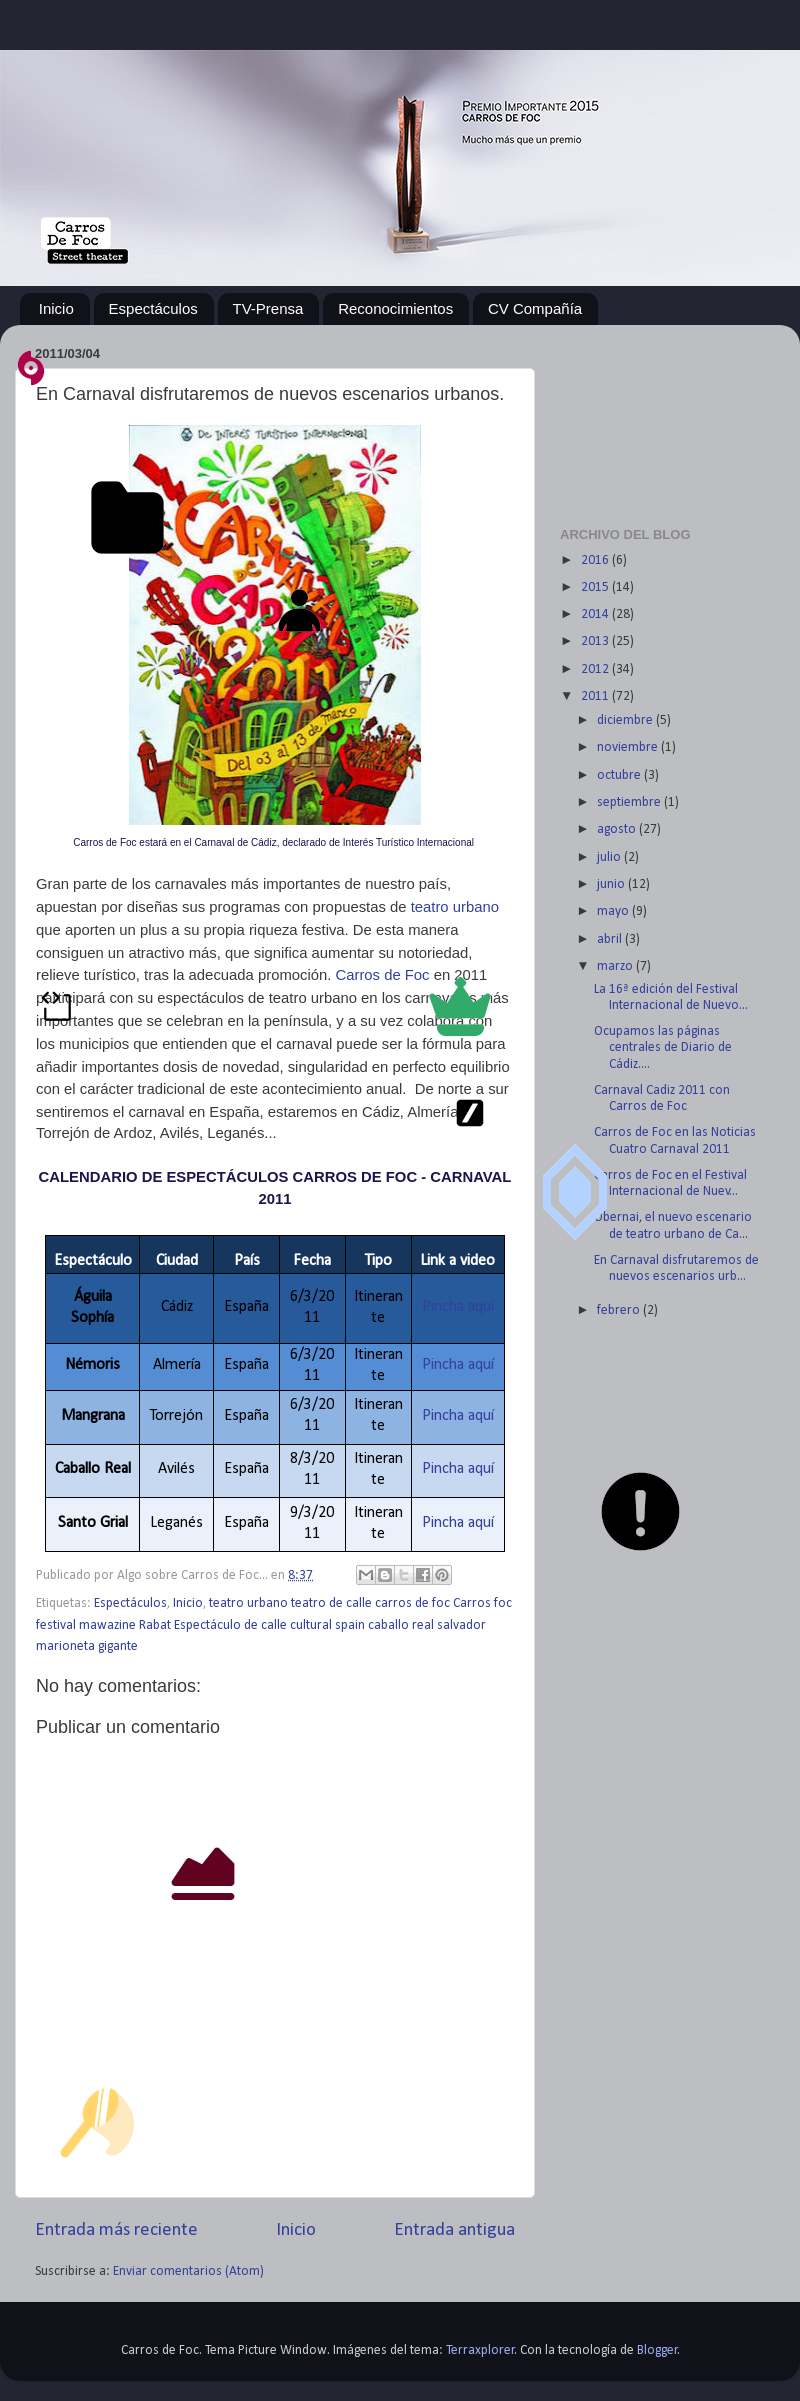 The height and width of the screenshot is (2401, 800). Describe the element at coordinates (470, 1113) in the screenshot. I see `access slash commands` at that location.